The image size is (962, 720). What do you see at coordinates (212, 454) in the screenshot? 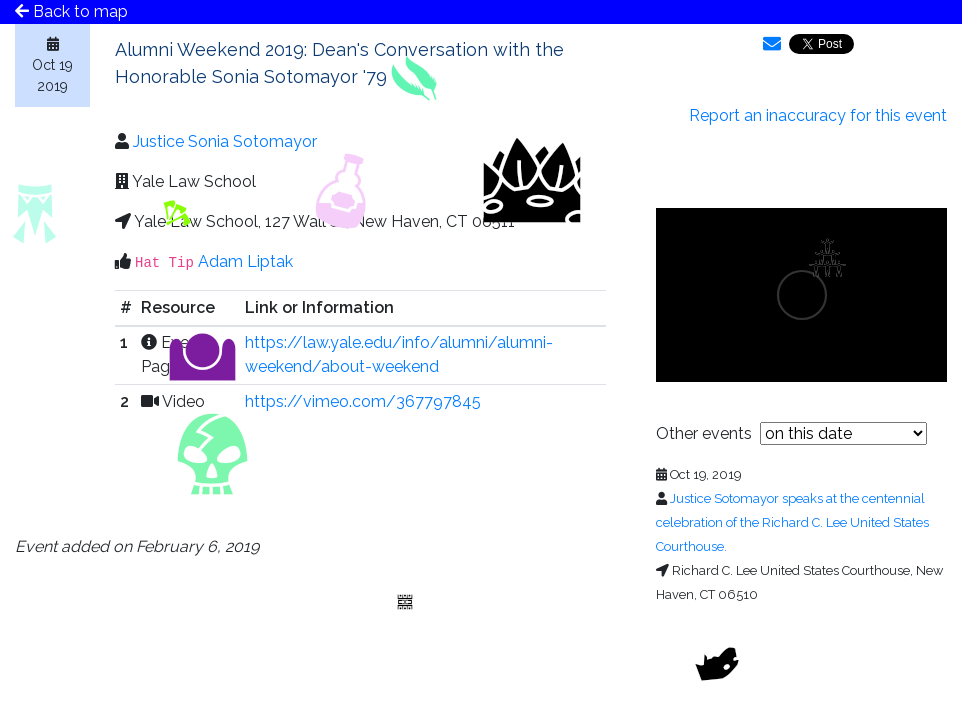
I see `harry potter themed game mode or content` at bounding box center [212, 454].